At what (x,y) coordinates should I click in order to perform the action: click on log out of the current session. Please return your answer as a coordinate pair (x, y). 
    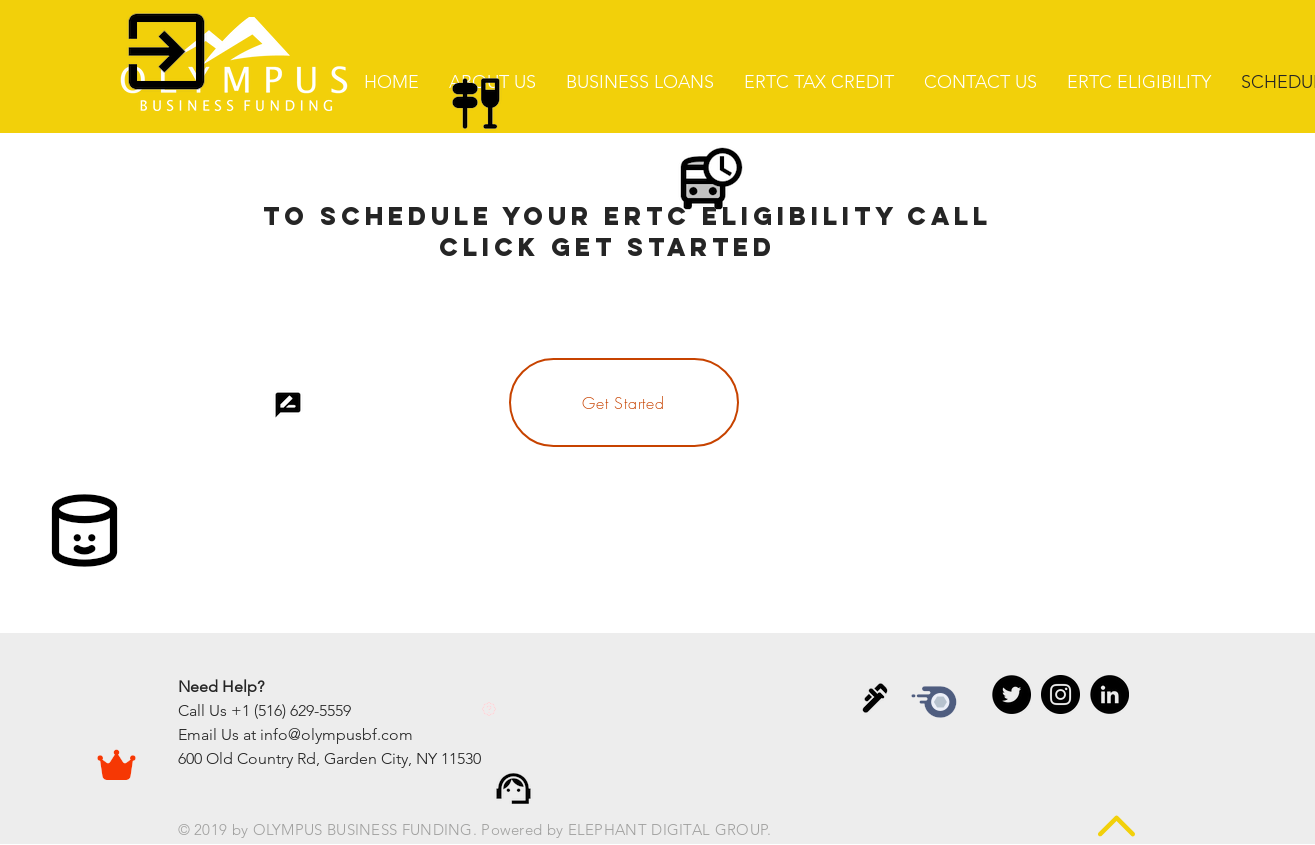
    Looking at the image, I should click on (166, 51).